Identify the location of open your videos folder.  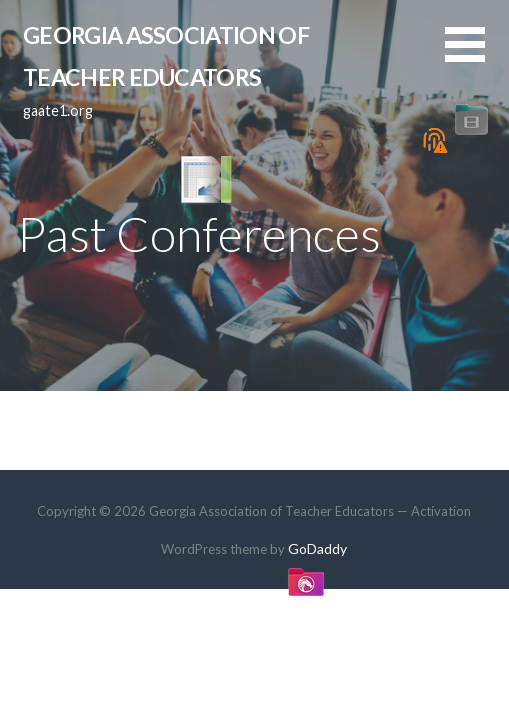
(471, 119).